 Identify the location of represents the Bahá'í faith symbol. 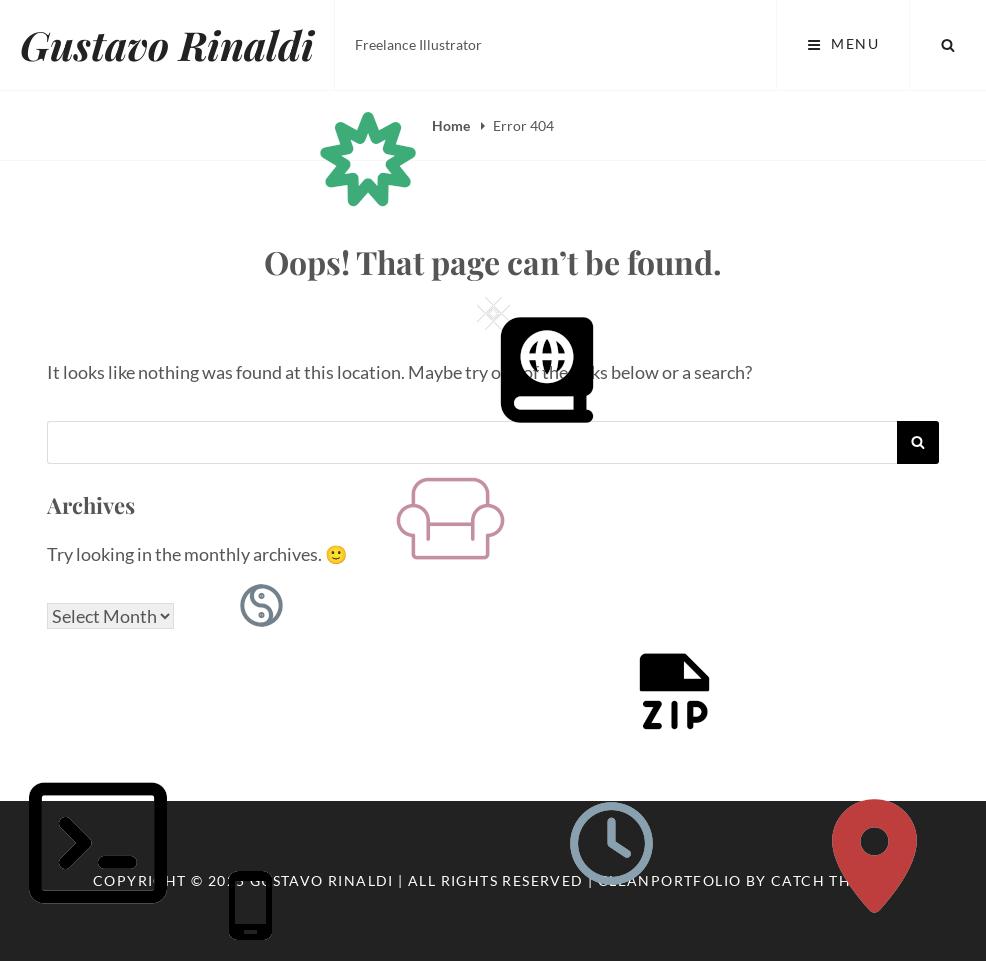
(368, 159).